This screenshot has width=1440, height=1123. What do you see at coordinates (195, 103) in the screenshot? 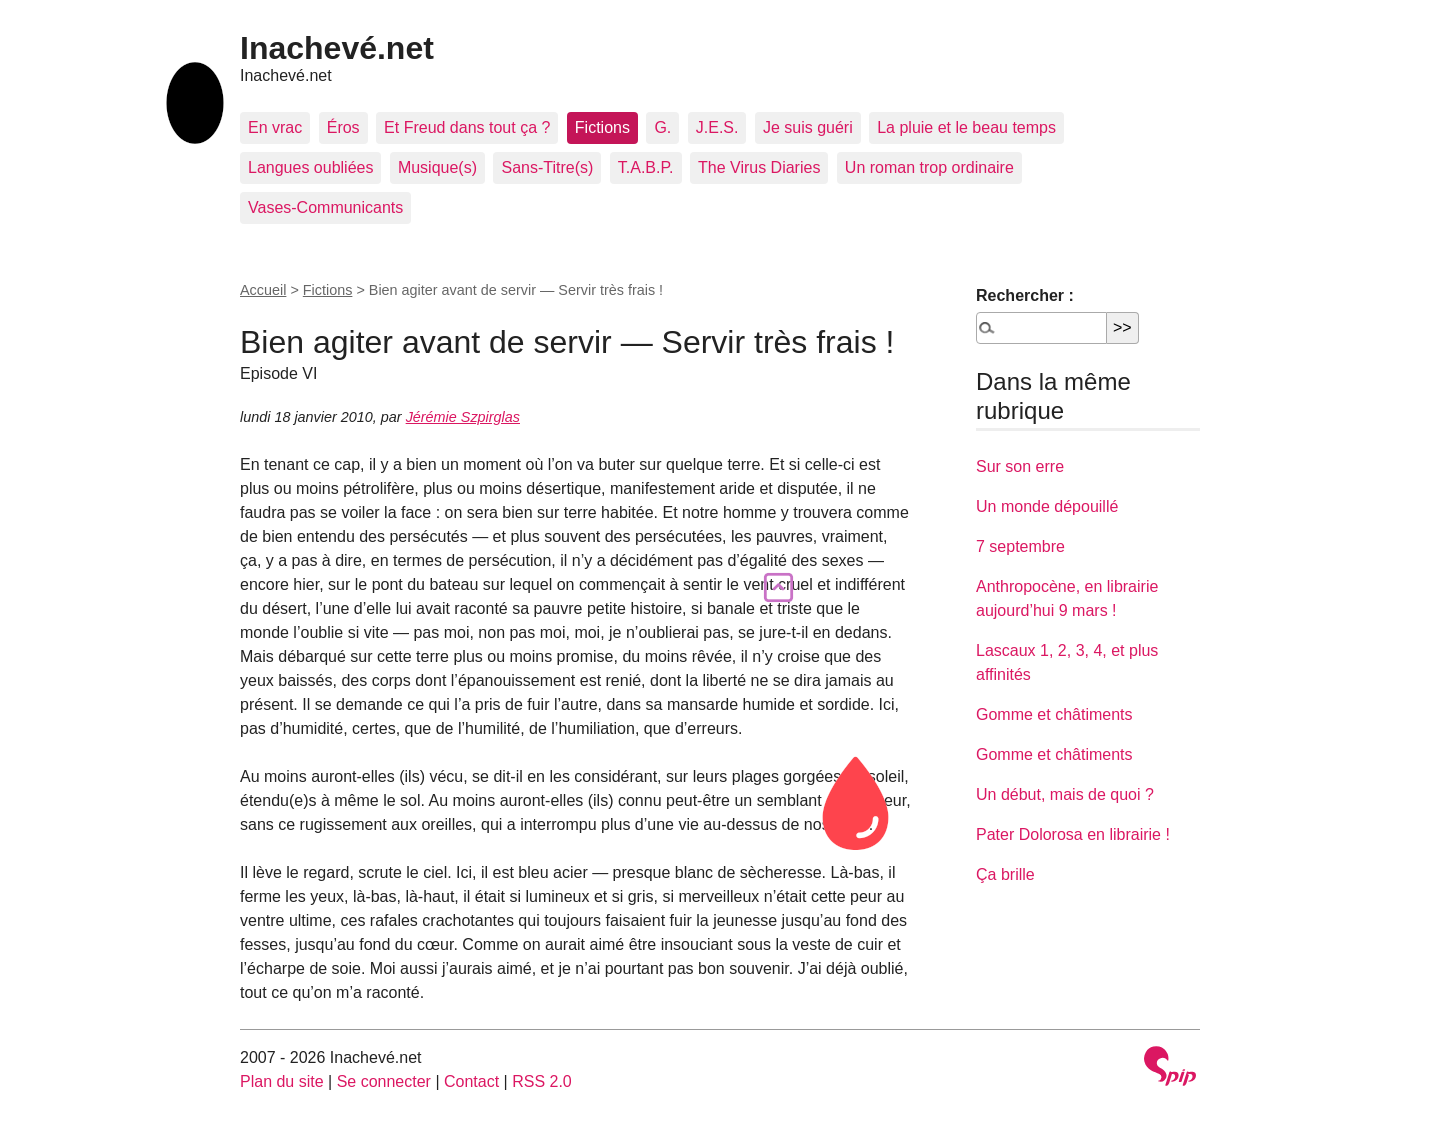
I see `indicates a filled or selected state` at bounding box center [195, 103].